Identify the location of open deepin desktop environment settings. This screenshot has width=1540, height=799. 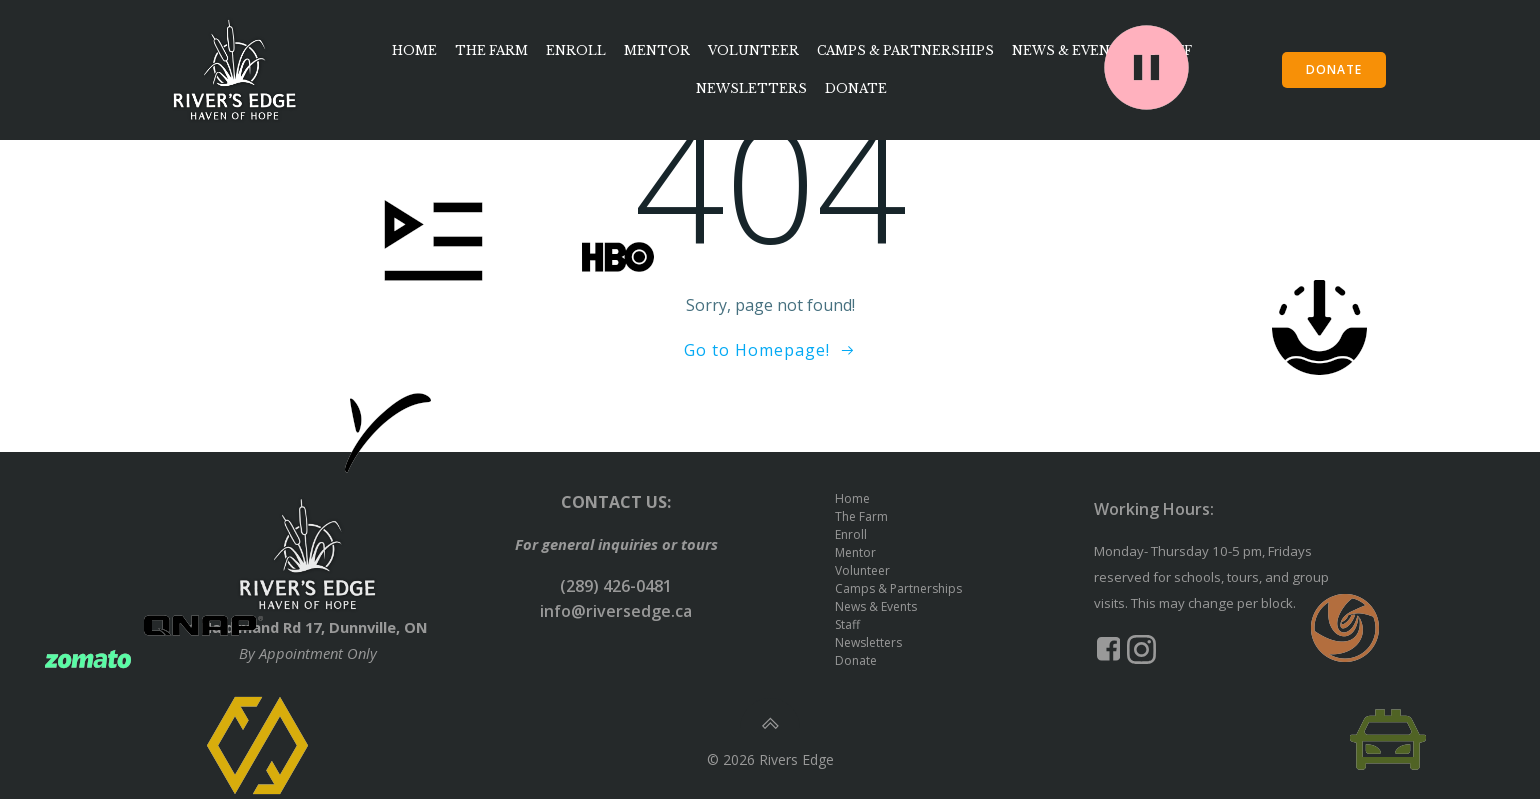
(1345, 628).